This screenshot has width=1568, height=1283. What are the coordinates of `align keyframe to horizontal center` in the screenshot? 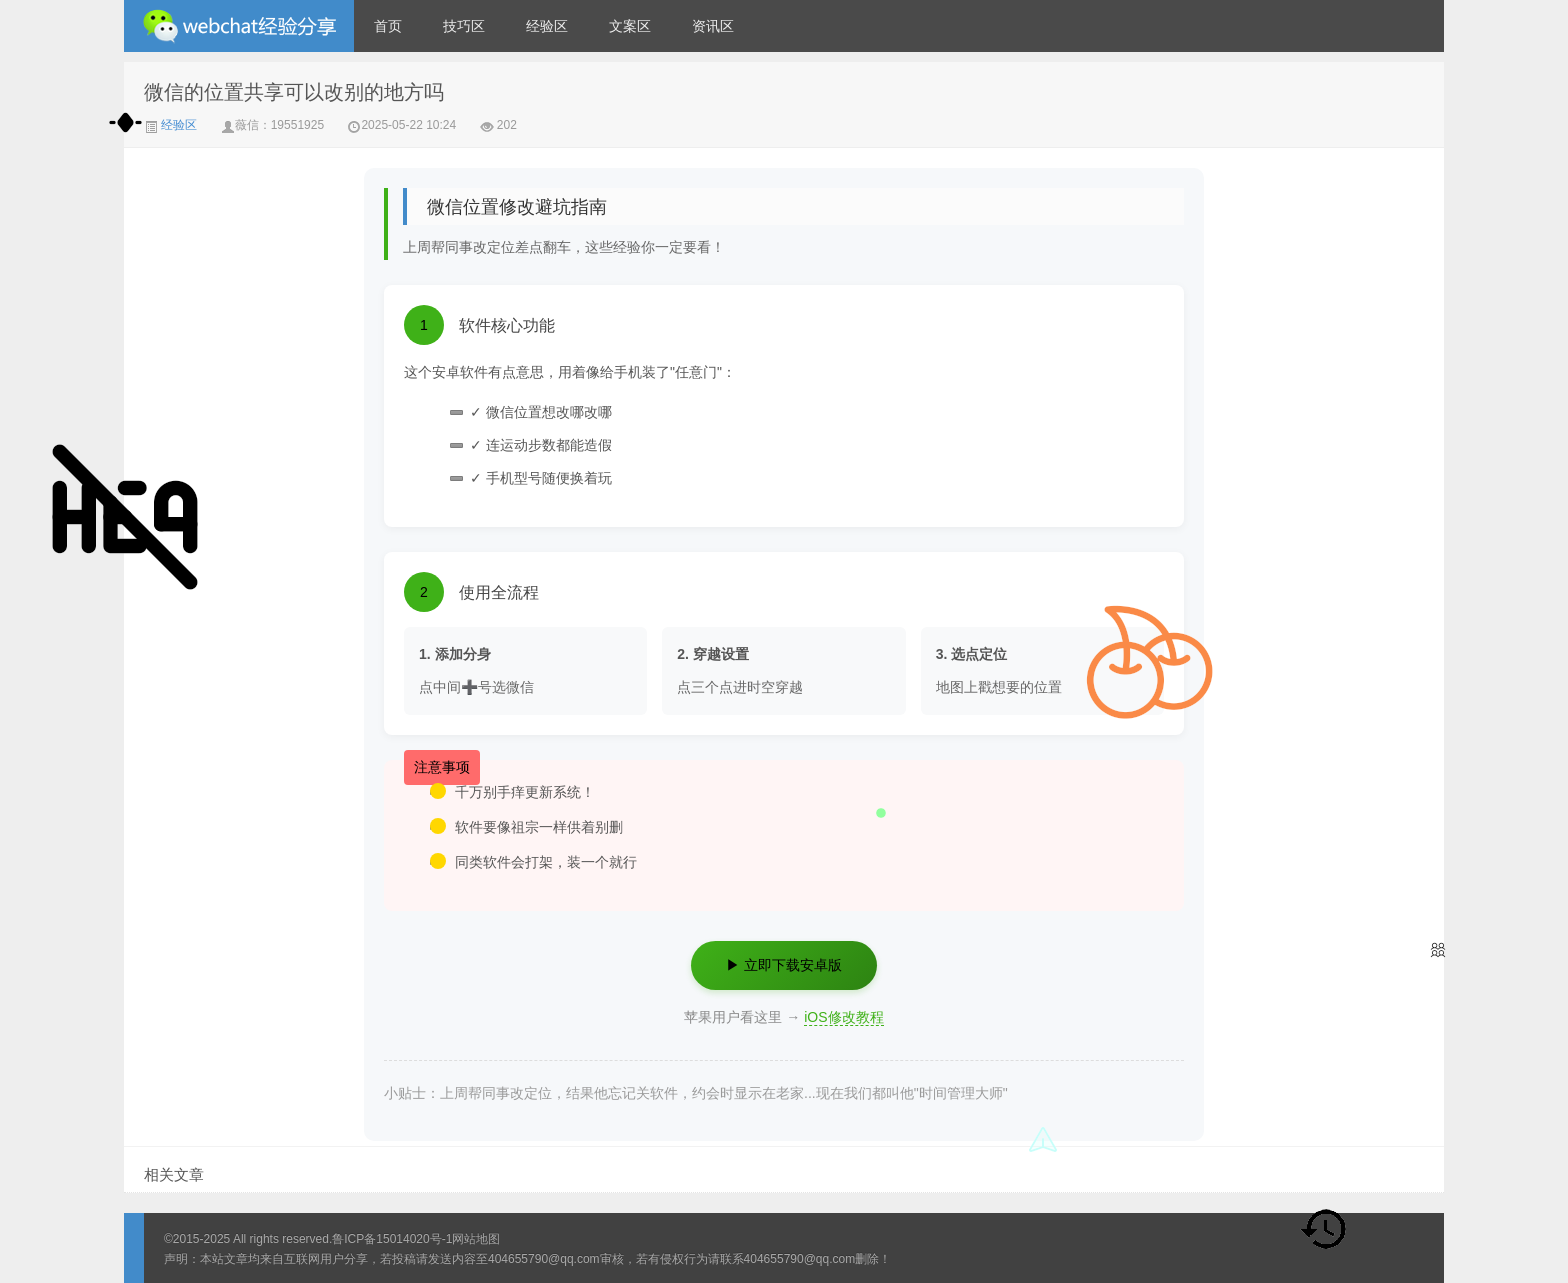 It's located at (125, 122).